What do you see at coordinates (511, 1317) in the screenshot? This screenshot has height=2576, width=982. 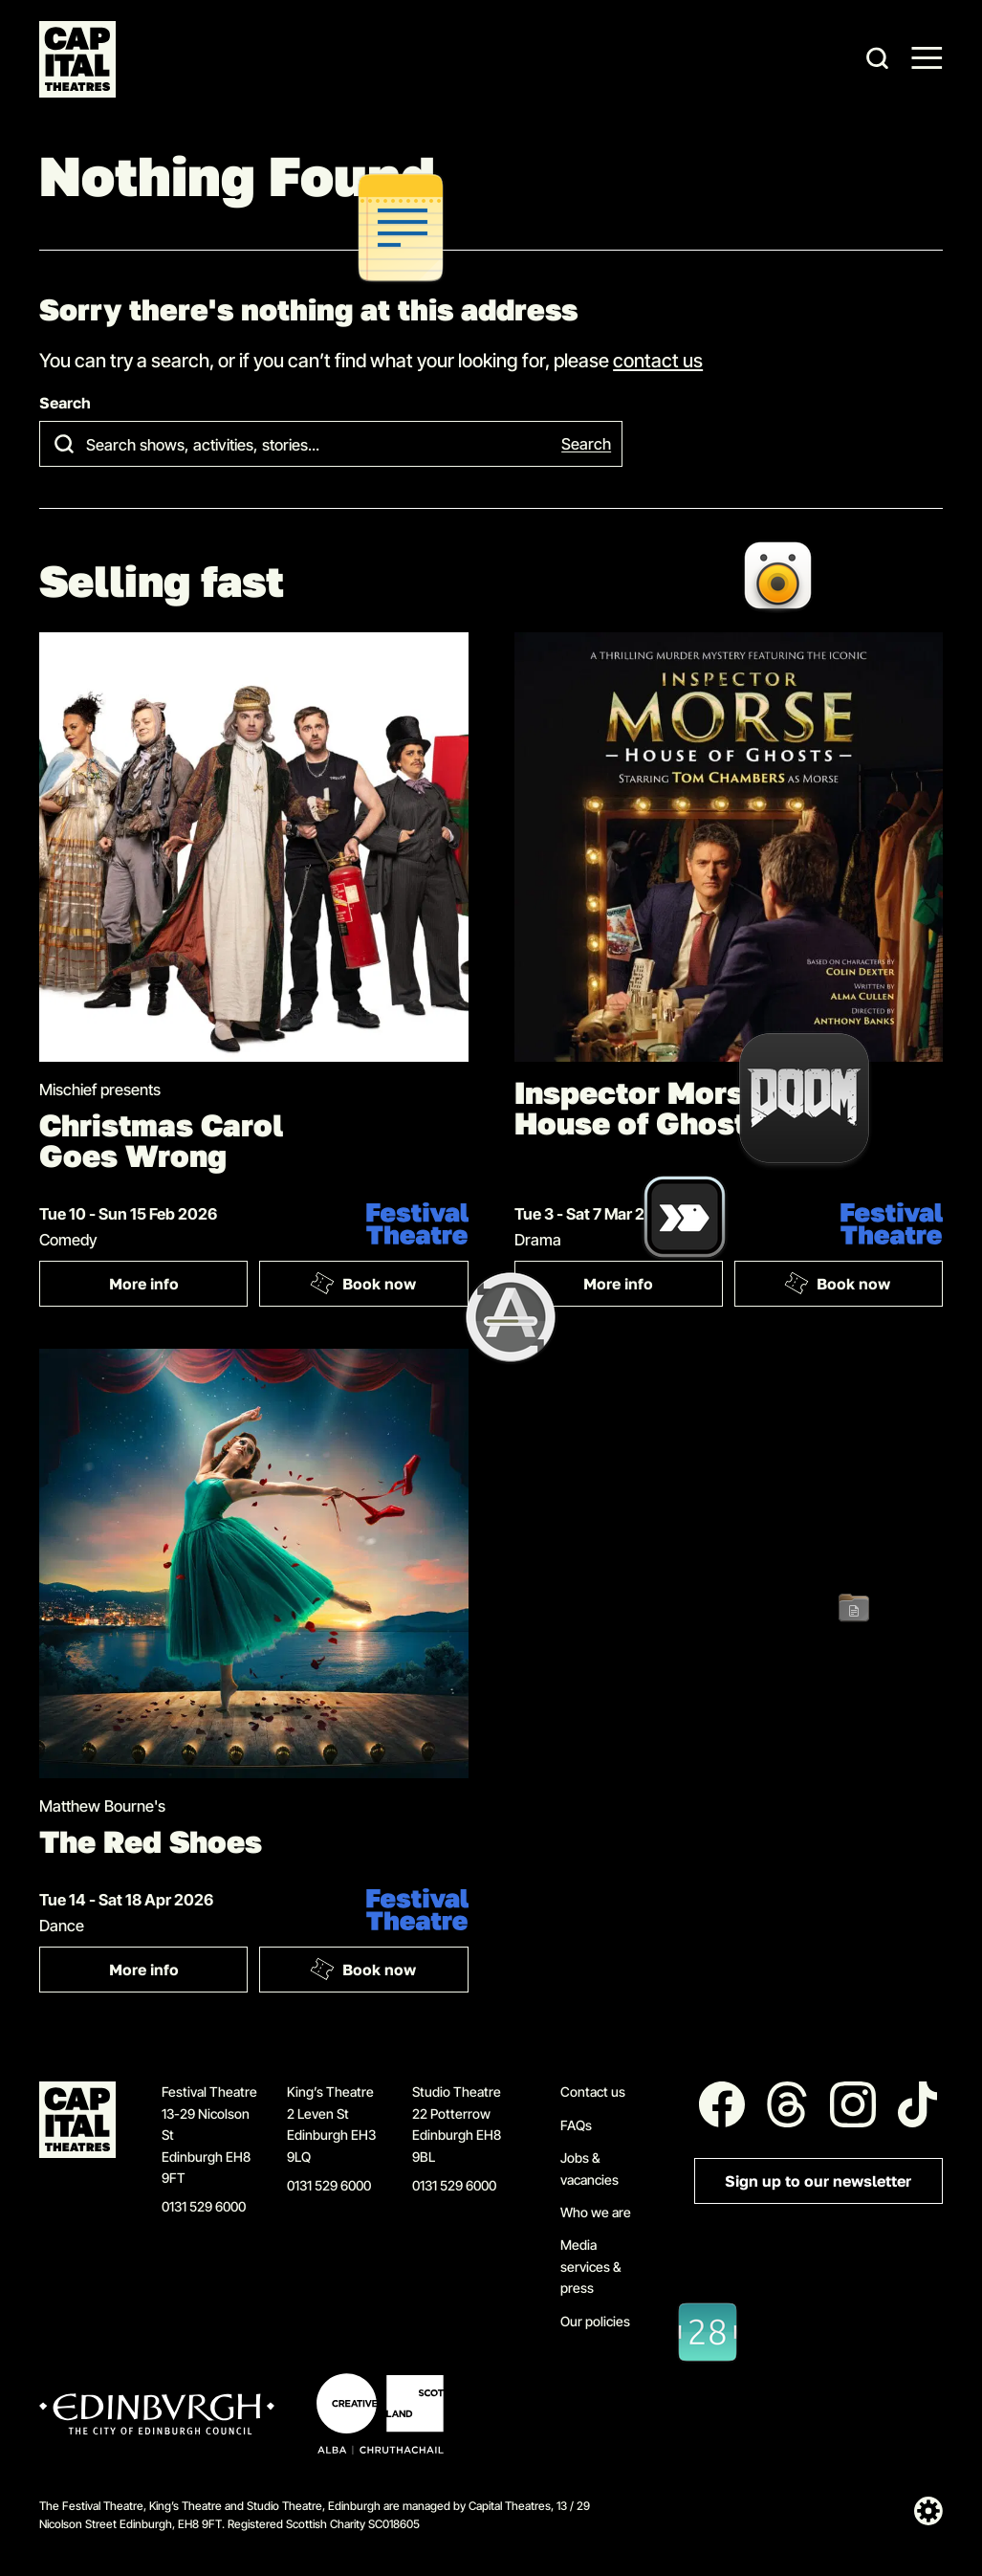 I see `check for available software updates` at bounding box center [511, 1317].